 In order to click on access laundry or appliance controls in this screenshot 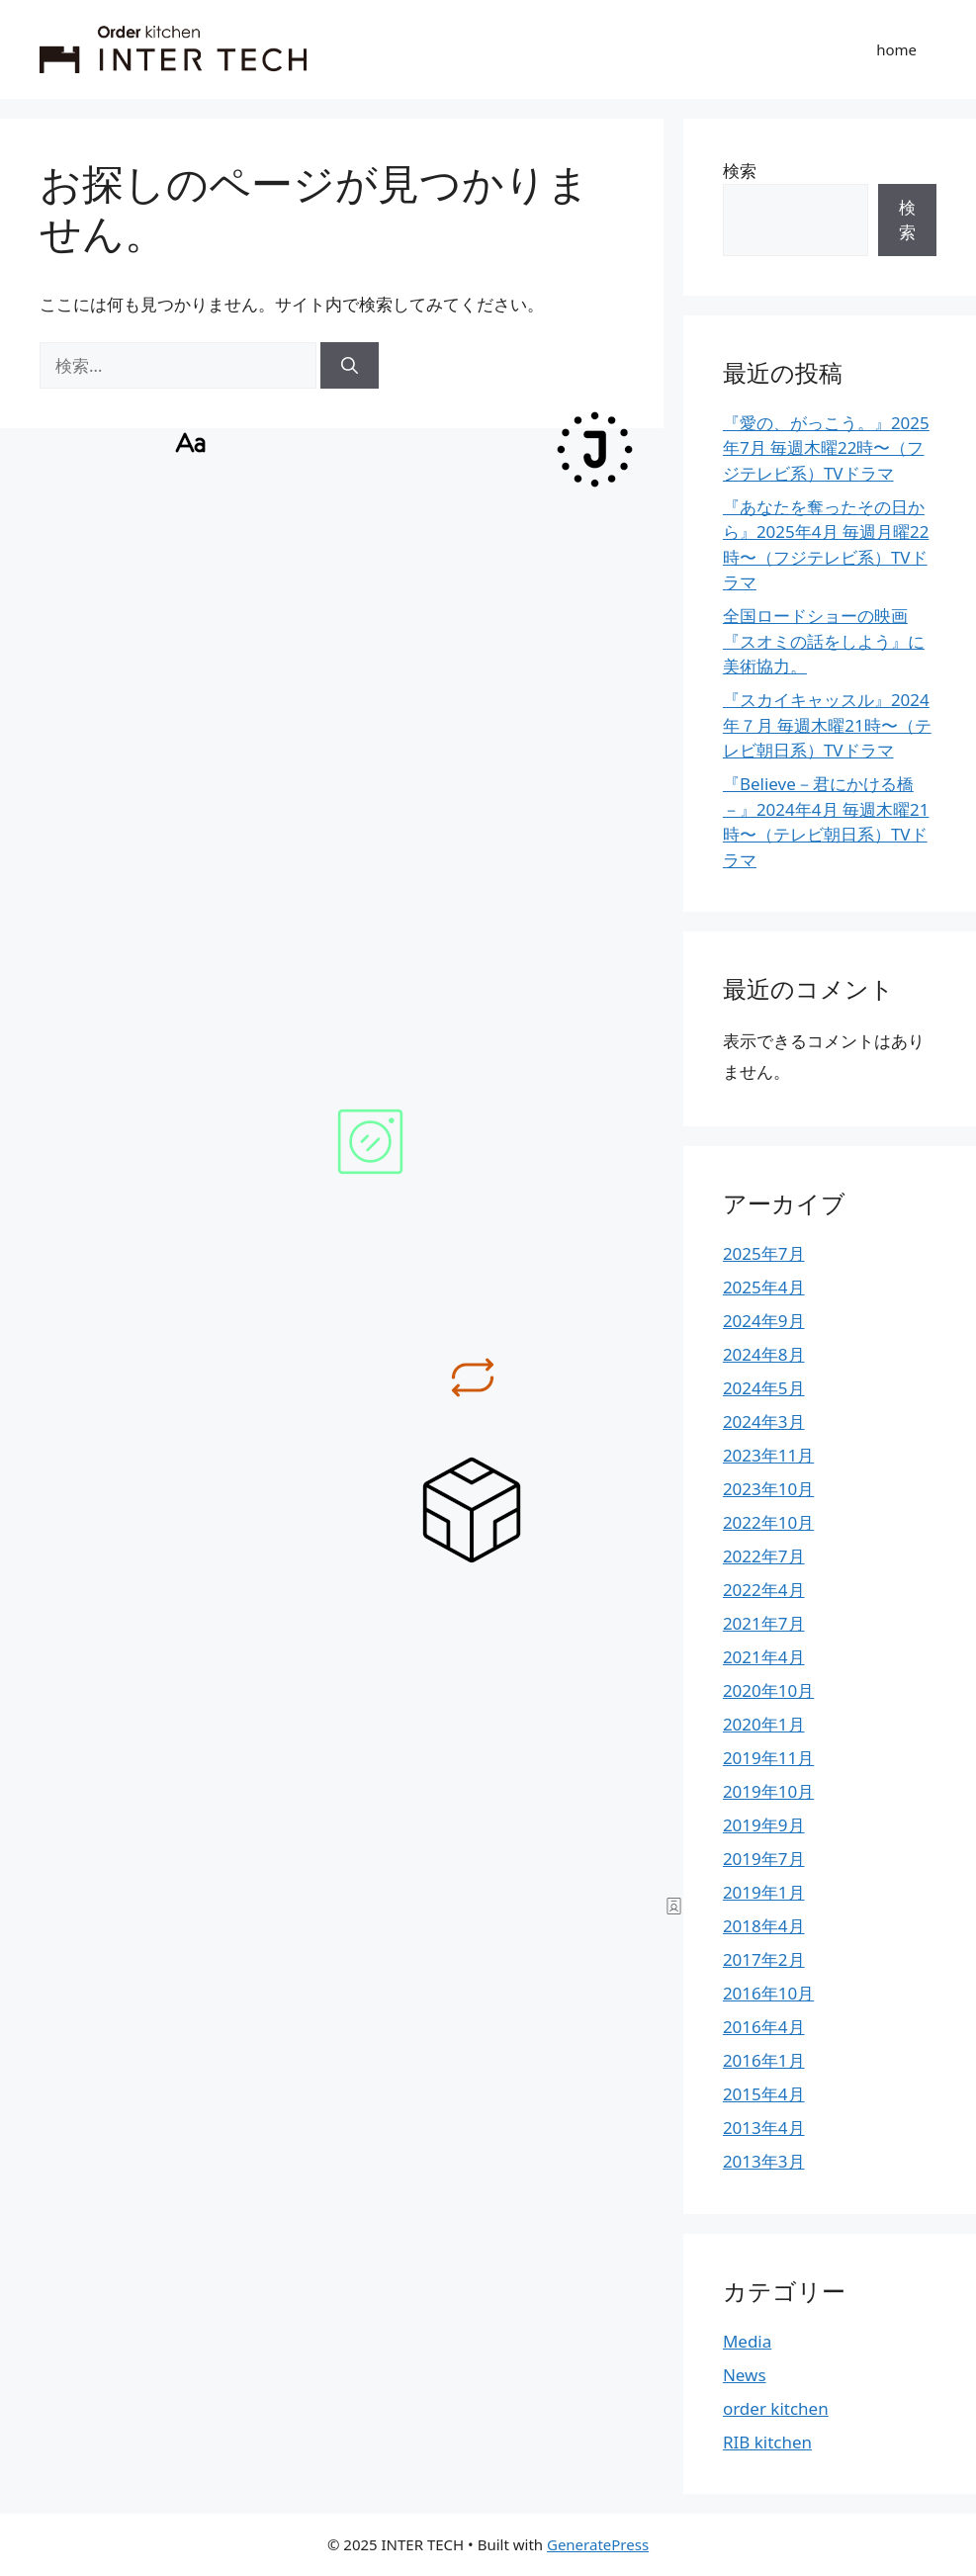, I will do `click(370, 1141)`.